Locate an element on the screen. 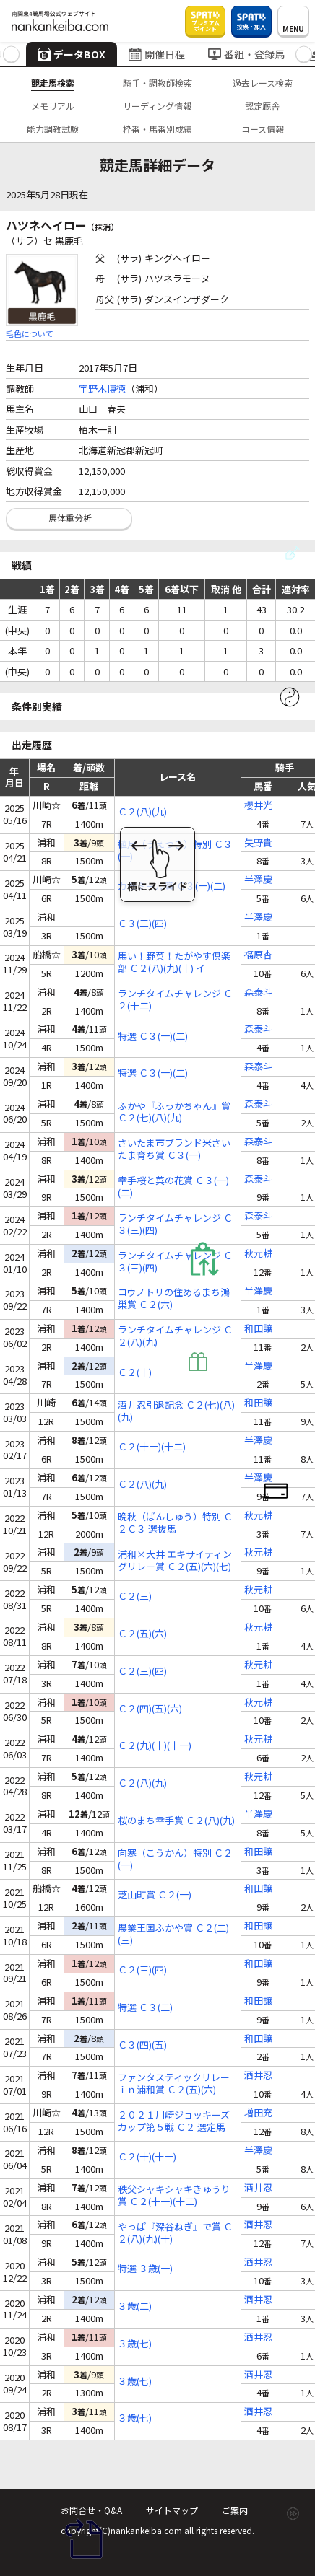 The height and width of the screenshot is (2576, 315). toggle balance or harmony mode is located at coordinates (290, 697).